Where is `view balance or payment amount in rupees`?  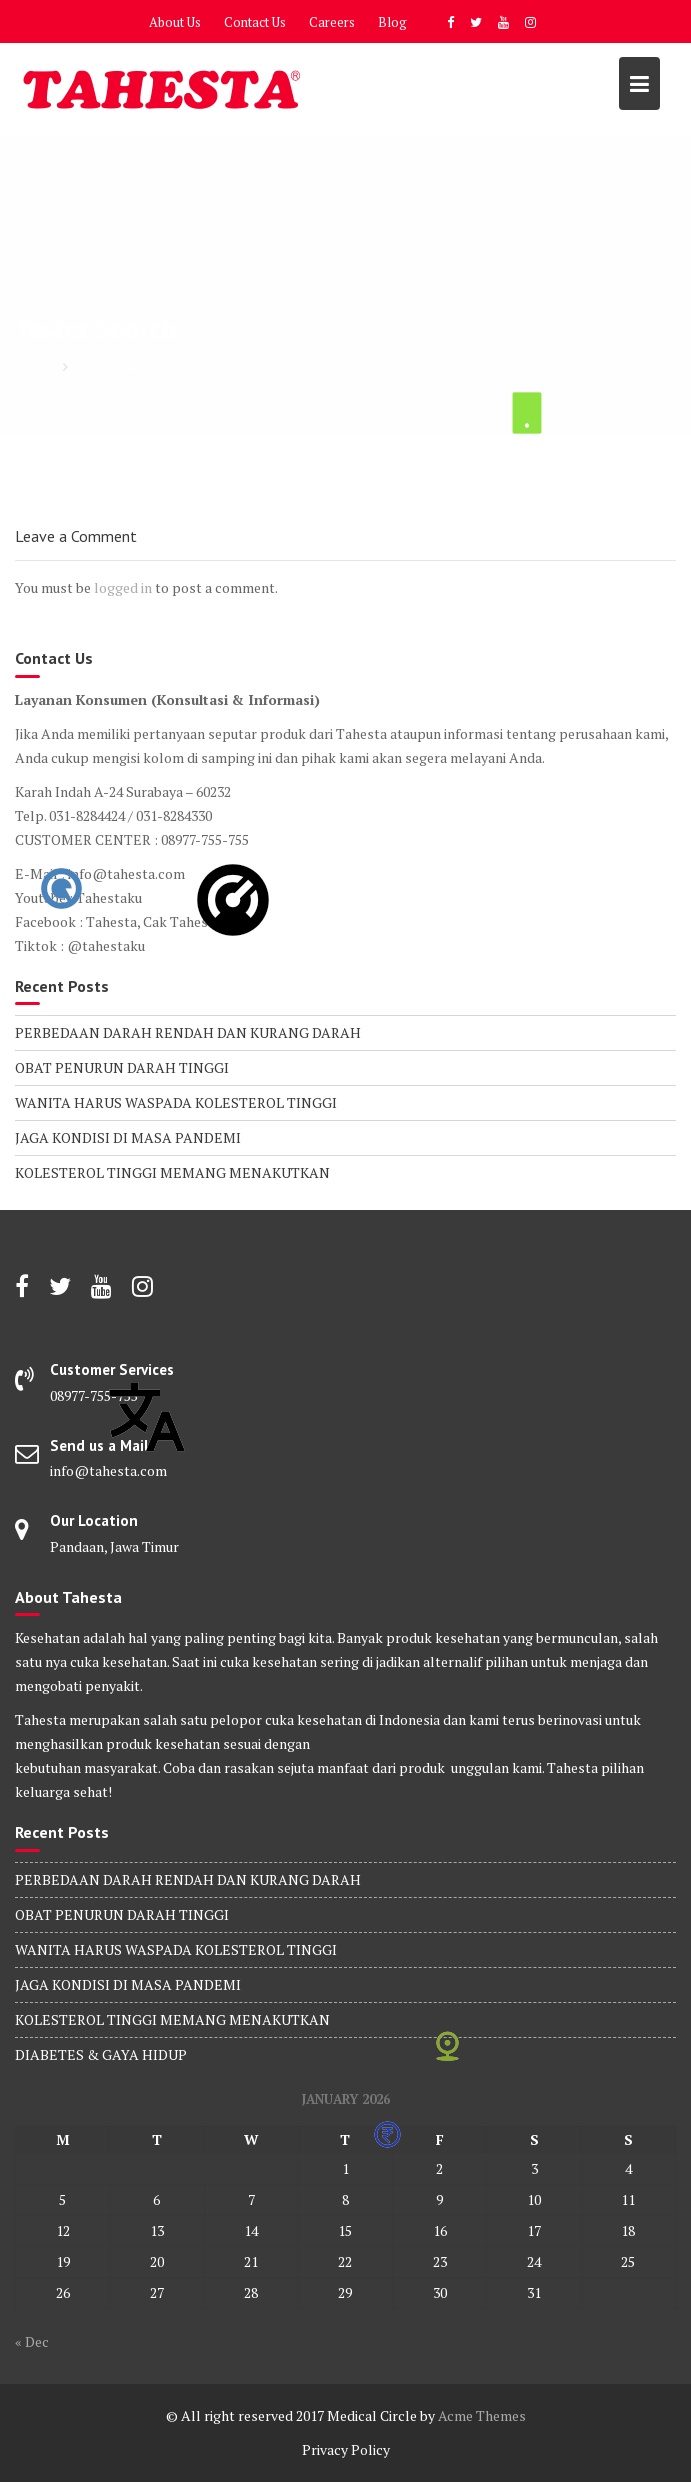
view balance or payment amount in rupees is located at coordinates (387, 2134).